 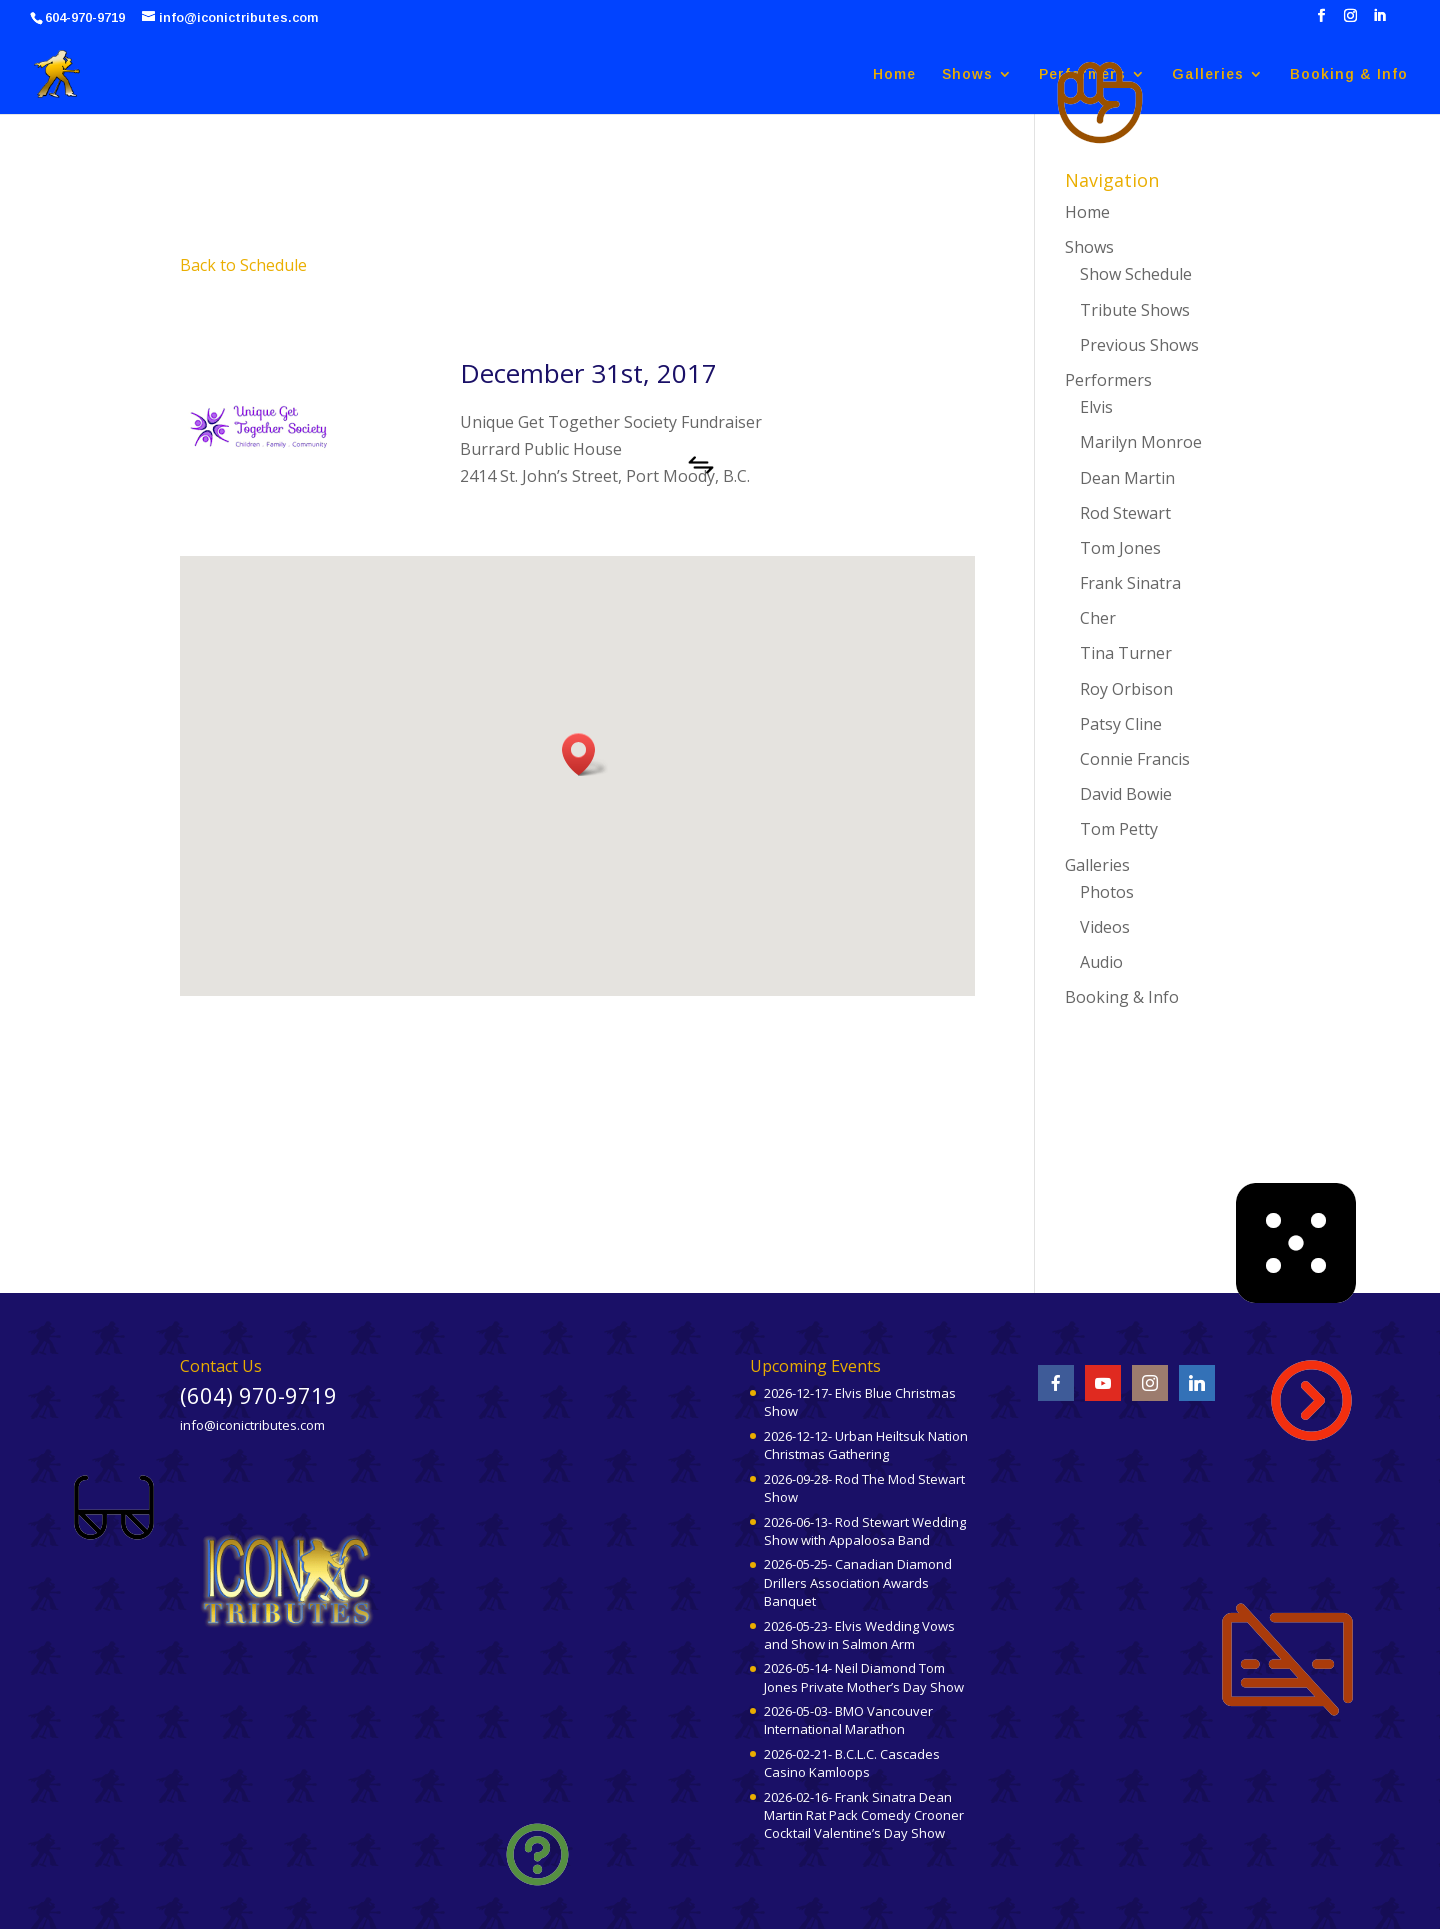 What do you see at coordinates (114, 1509) in the screenshot?
I see `toggle sunglasses or eyewear filter` at bounding box center [114, 1509].